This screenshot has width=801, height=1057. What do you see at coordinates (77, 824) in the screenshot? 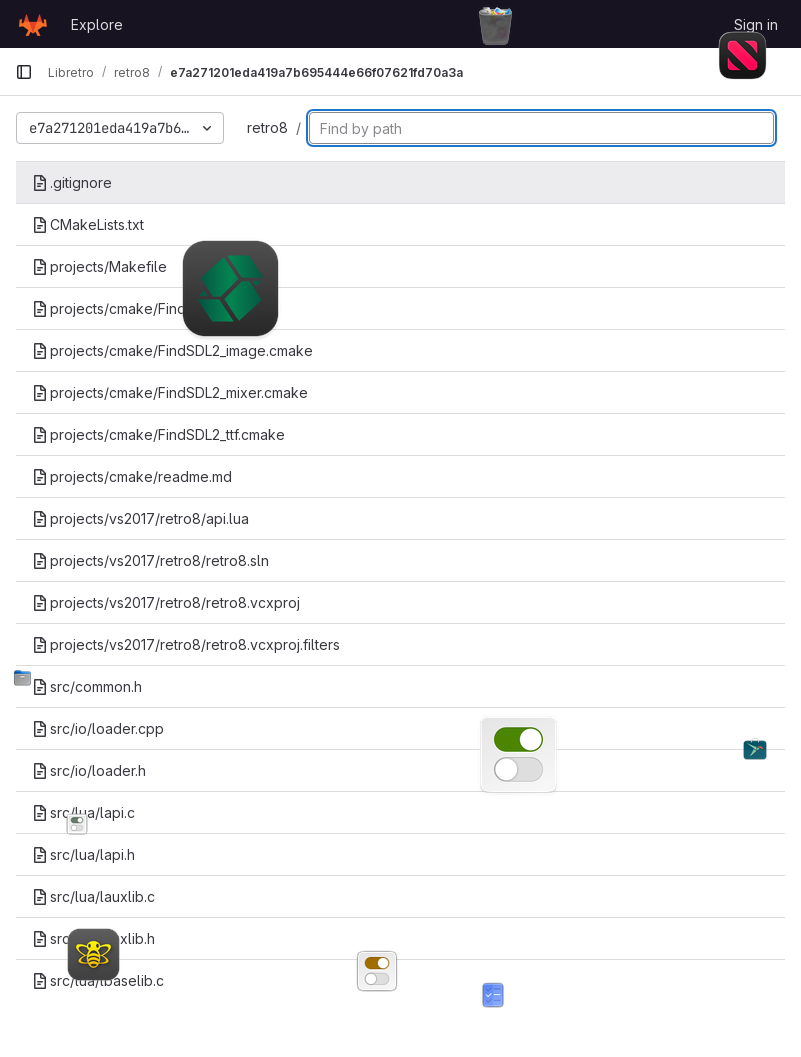
I see `open system settings or preferences` at bounding box center [77, 824].